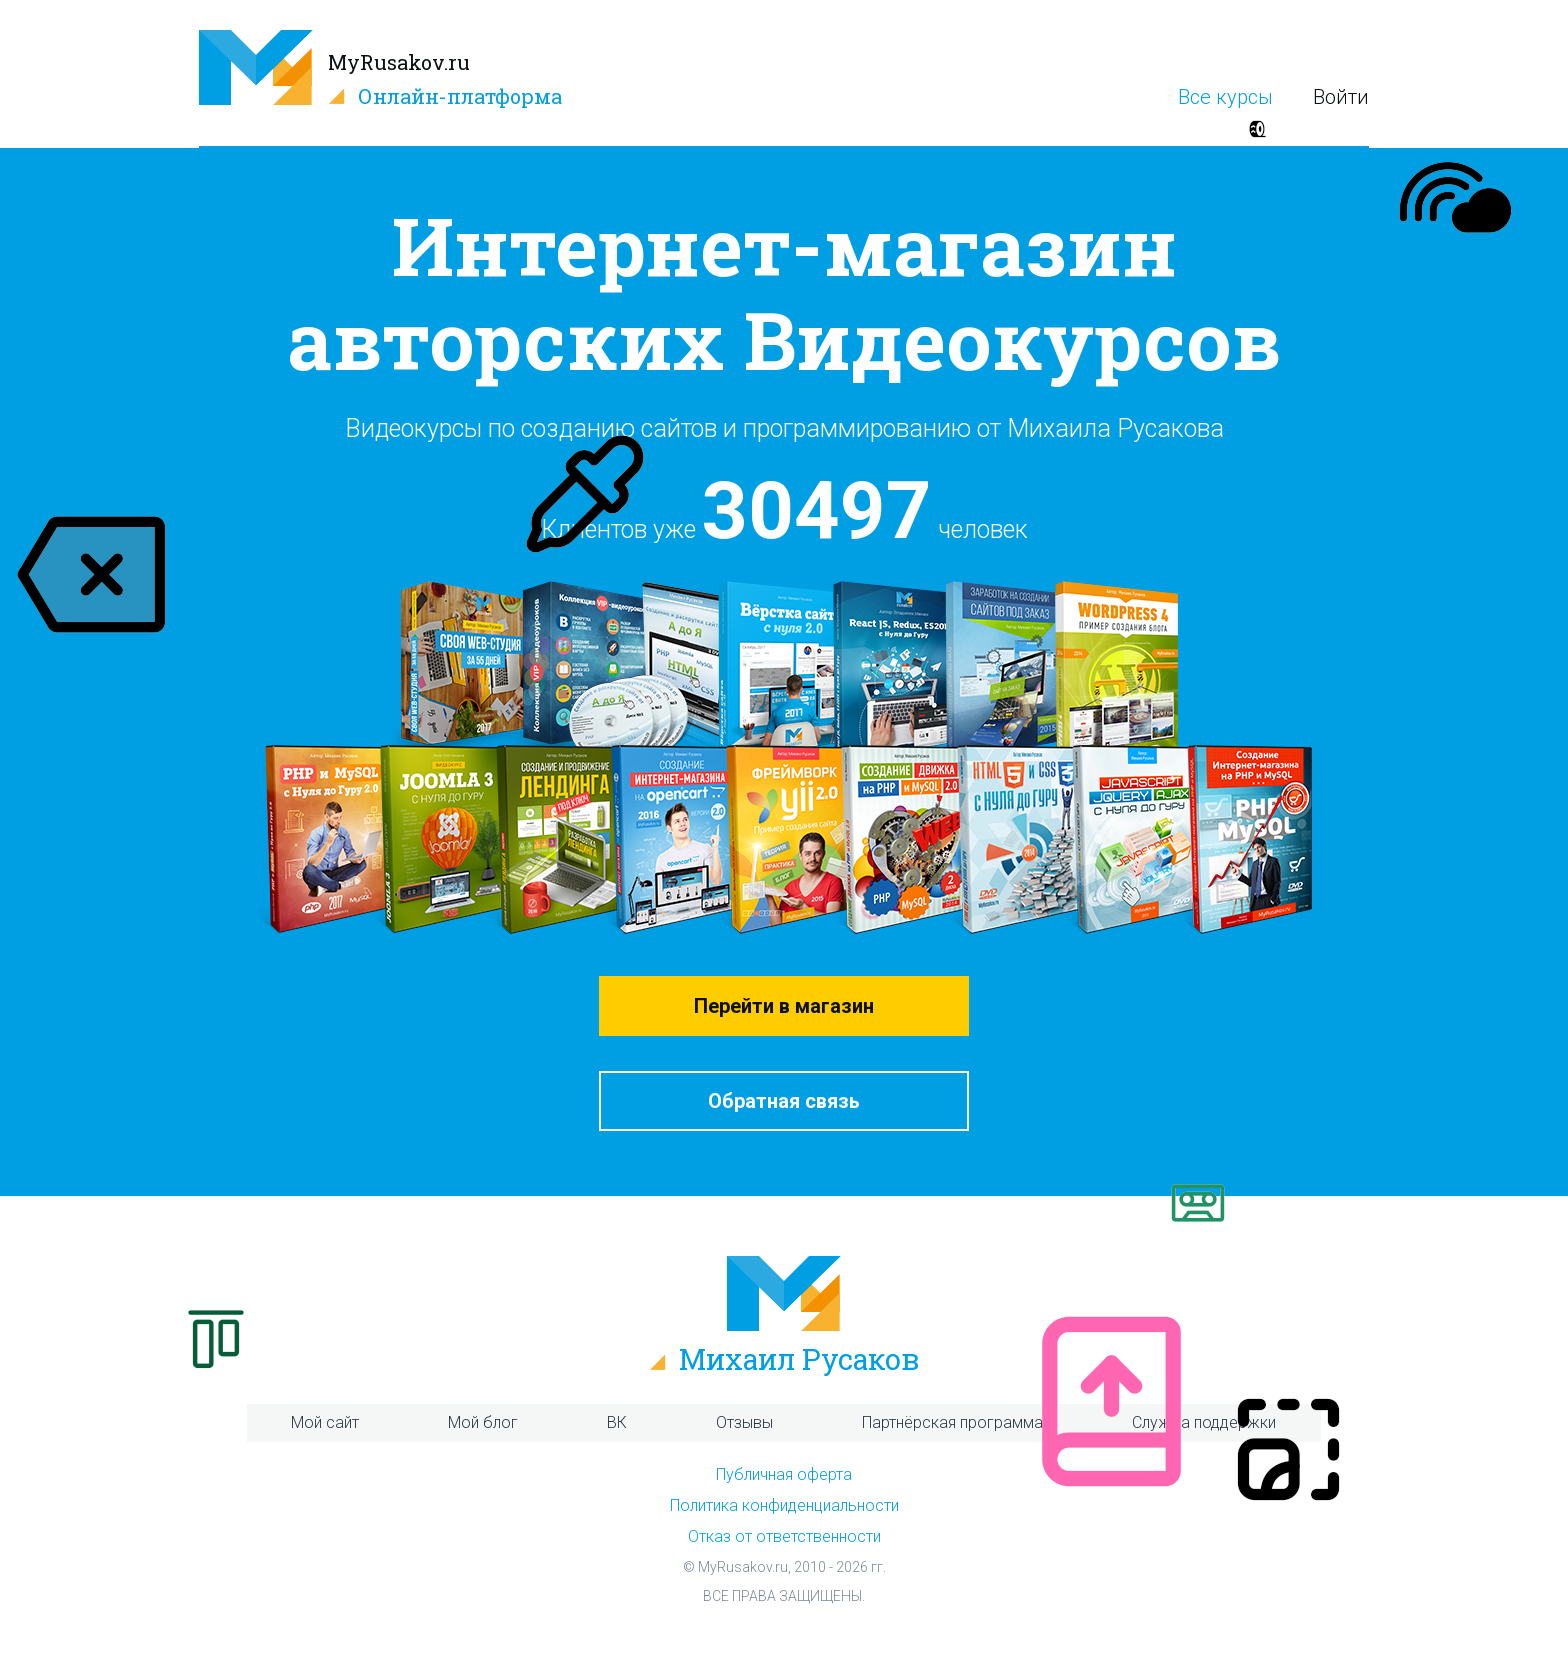  I want to click on view tire pressure or status, so click(1257, 129).